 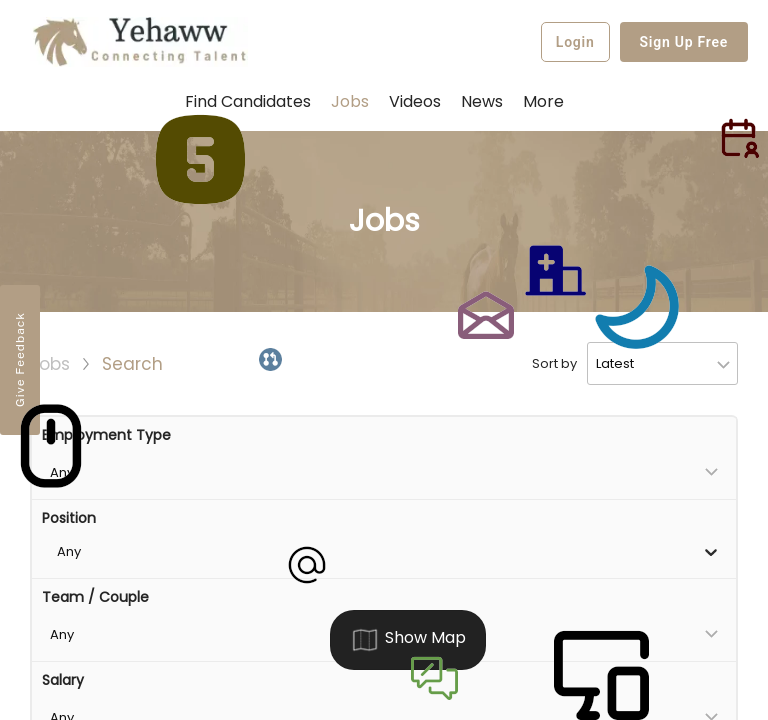 What do you see at coordinates (270, 359) in the screenshot?
I see `view open pull request in activity feed` at bounding box center [270, 359].